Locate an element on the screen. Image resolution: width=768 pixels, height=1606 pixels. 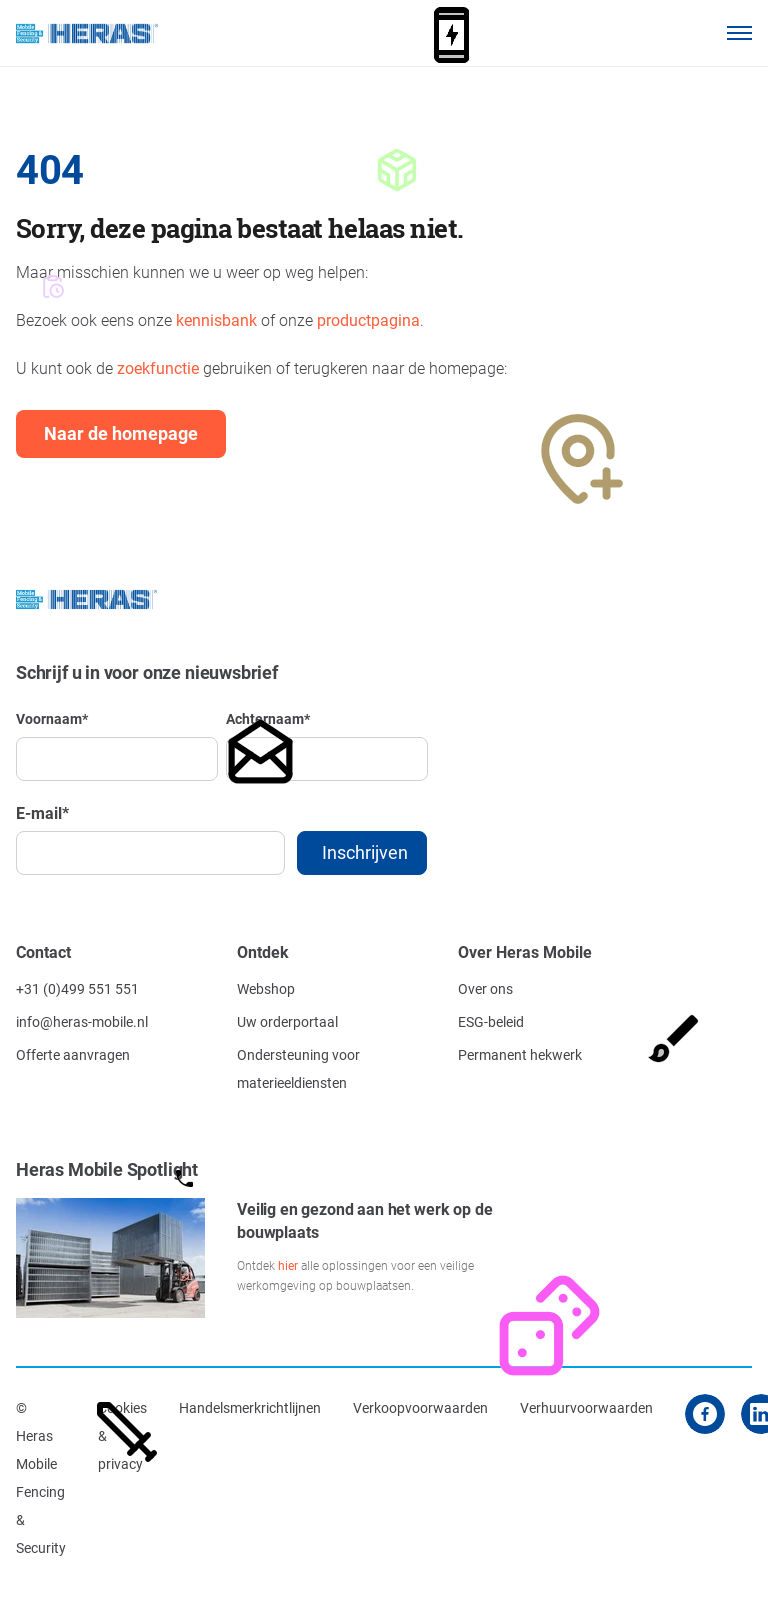
view clipboard history is located at coordinates (52, 286).